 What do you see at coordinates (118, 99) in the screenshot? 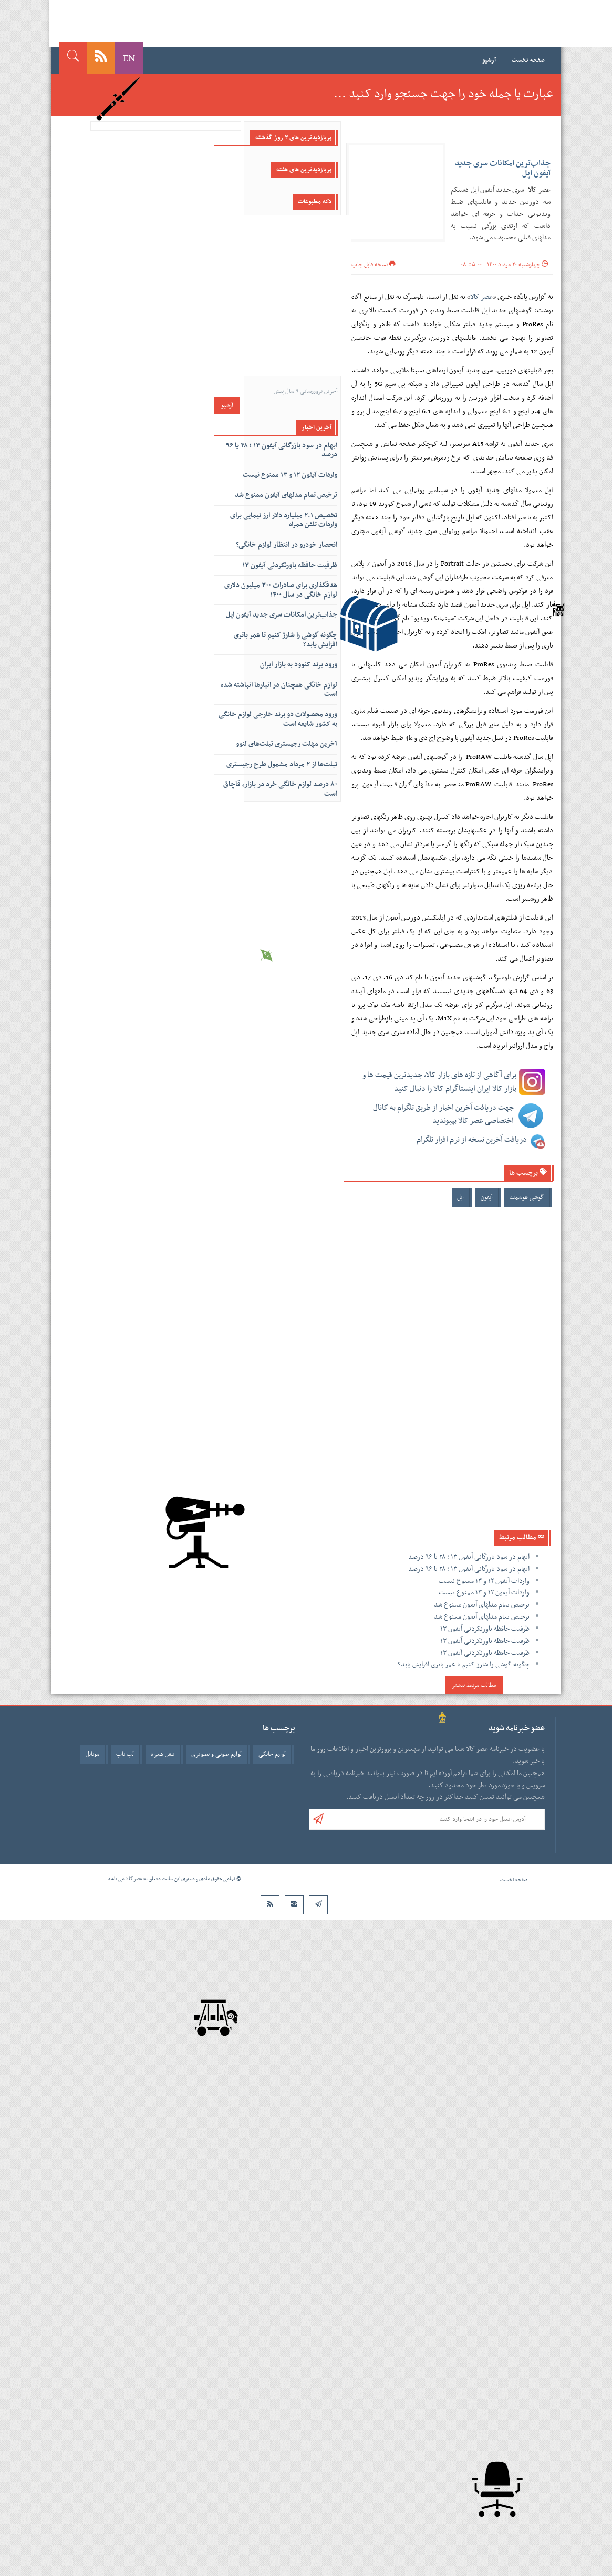
I see `represents a weapon or blade item in a game inventory` at bounding box center [118, 99].